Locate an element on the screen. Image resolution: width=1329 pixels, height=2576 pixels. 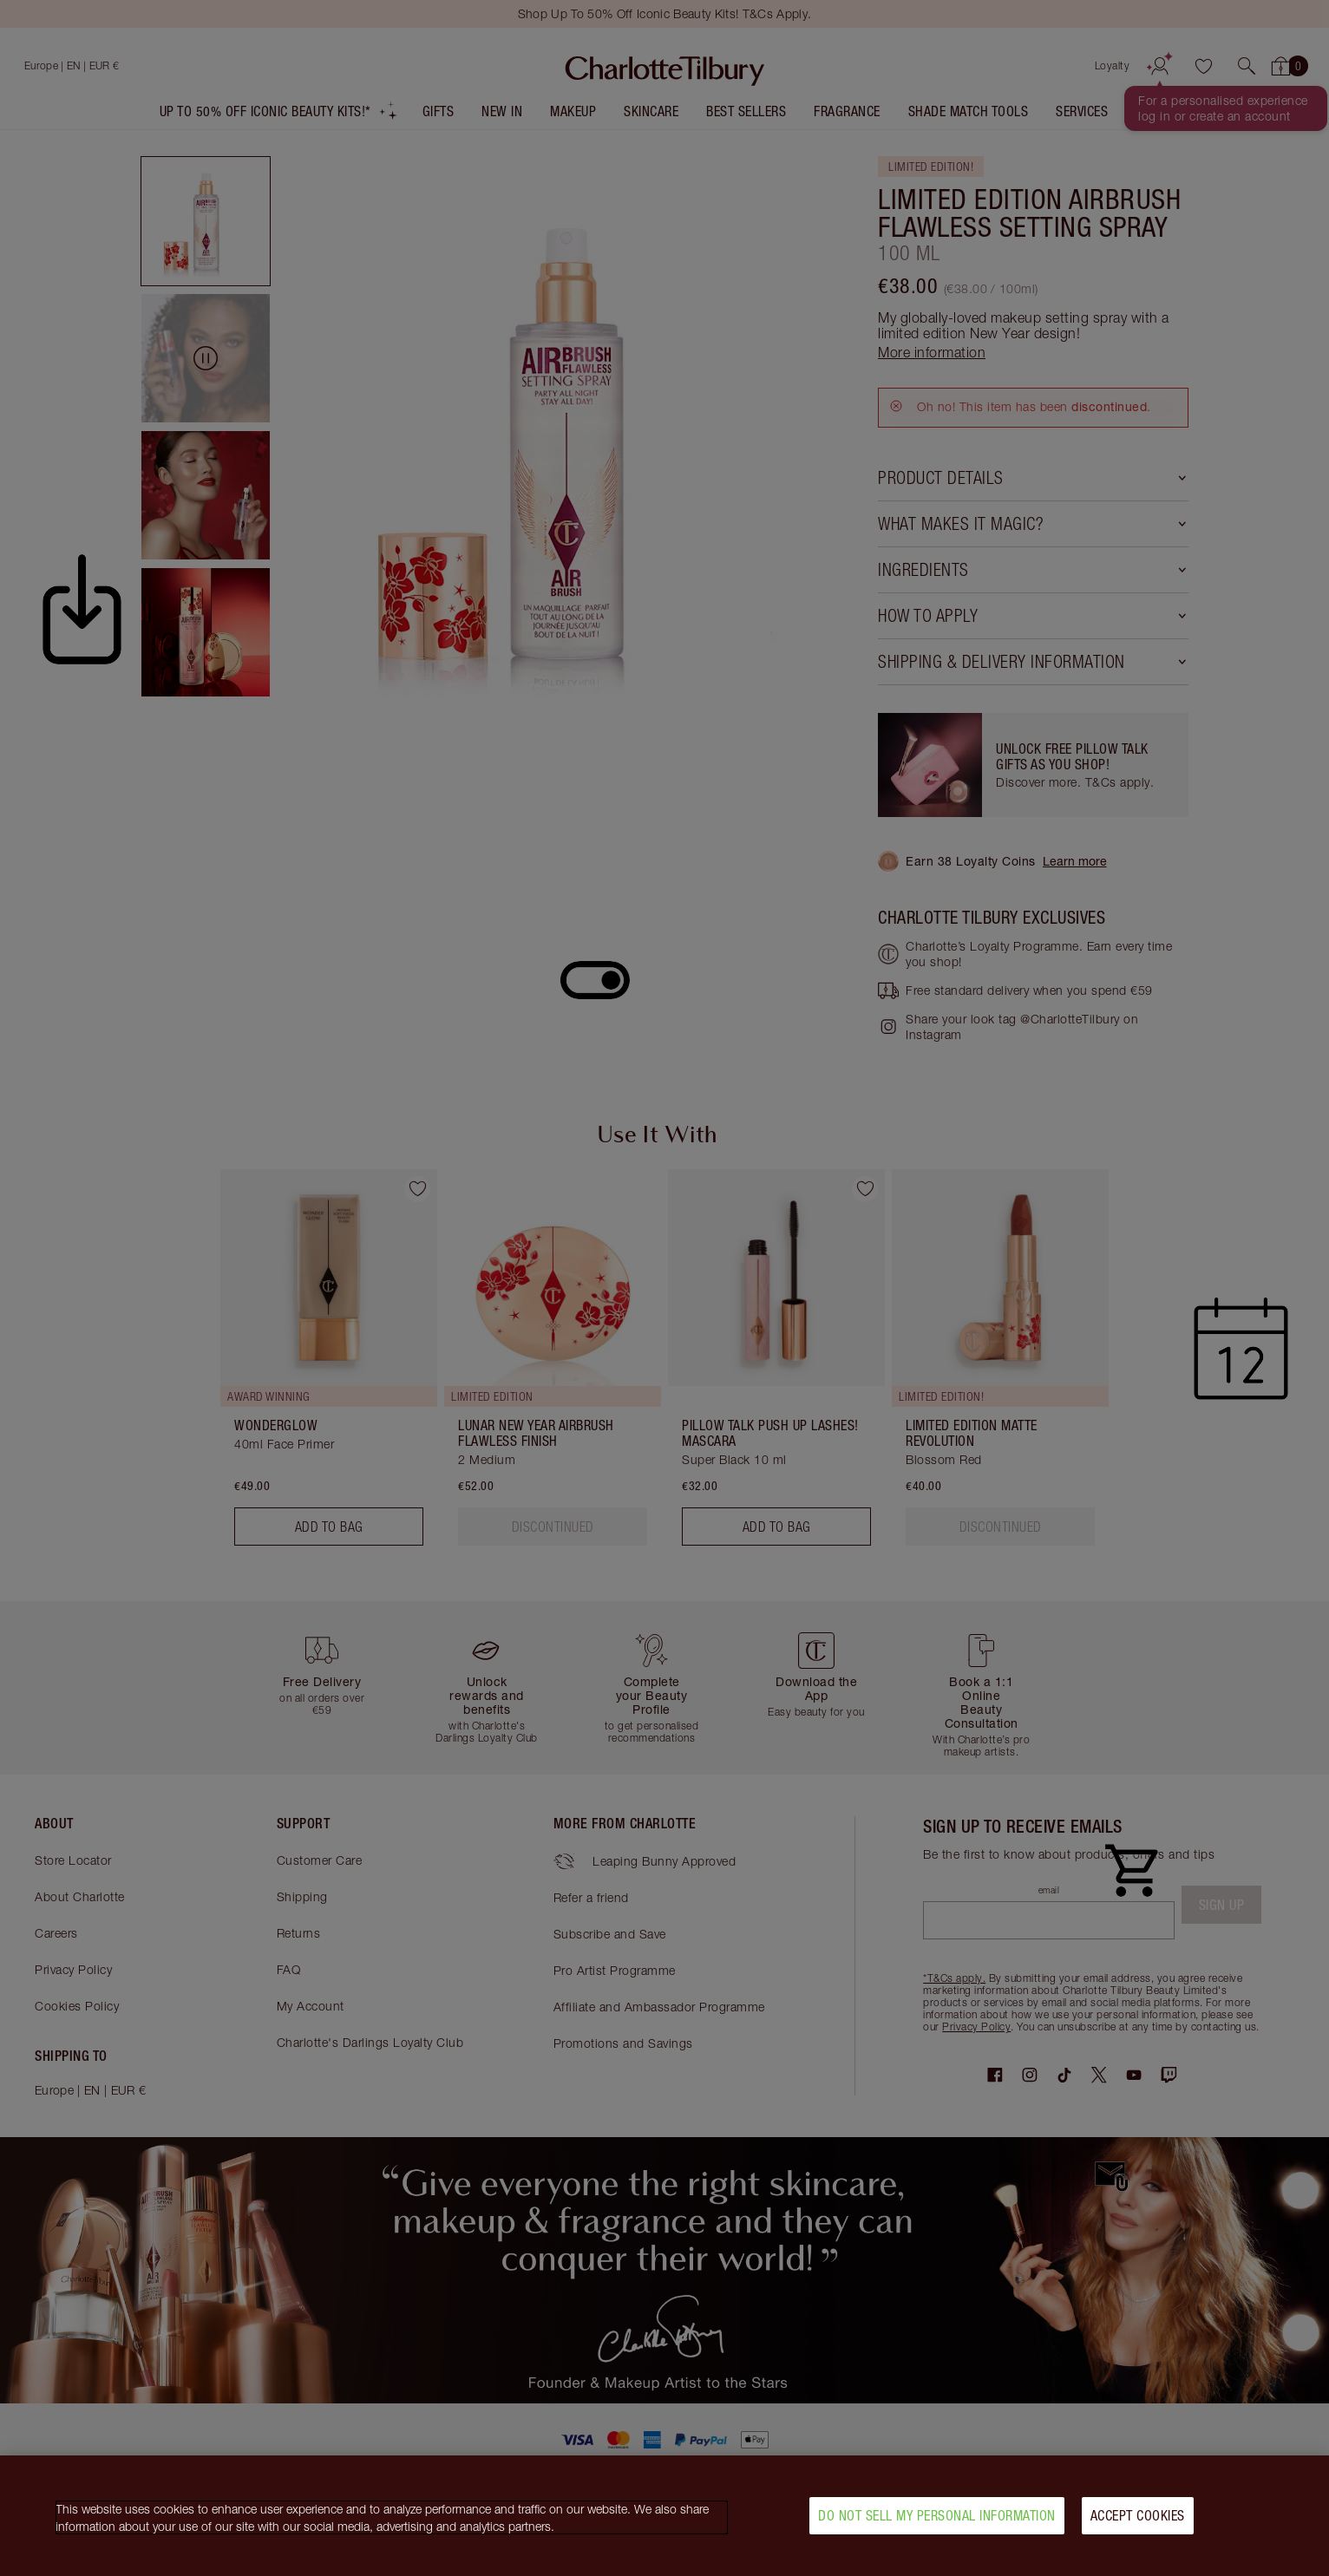
view nearby grocery stores is located at coordinates (1134, 1870).